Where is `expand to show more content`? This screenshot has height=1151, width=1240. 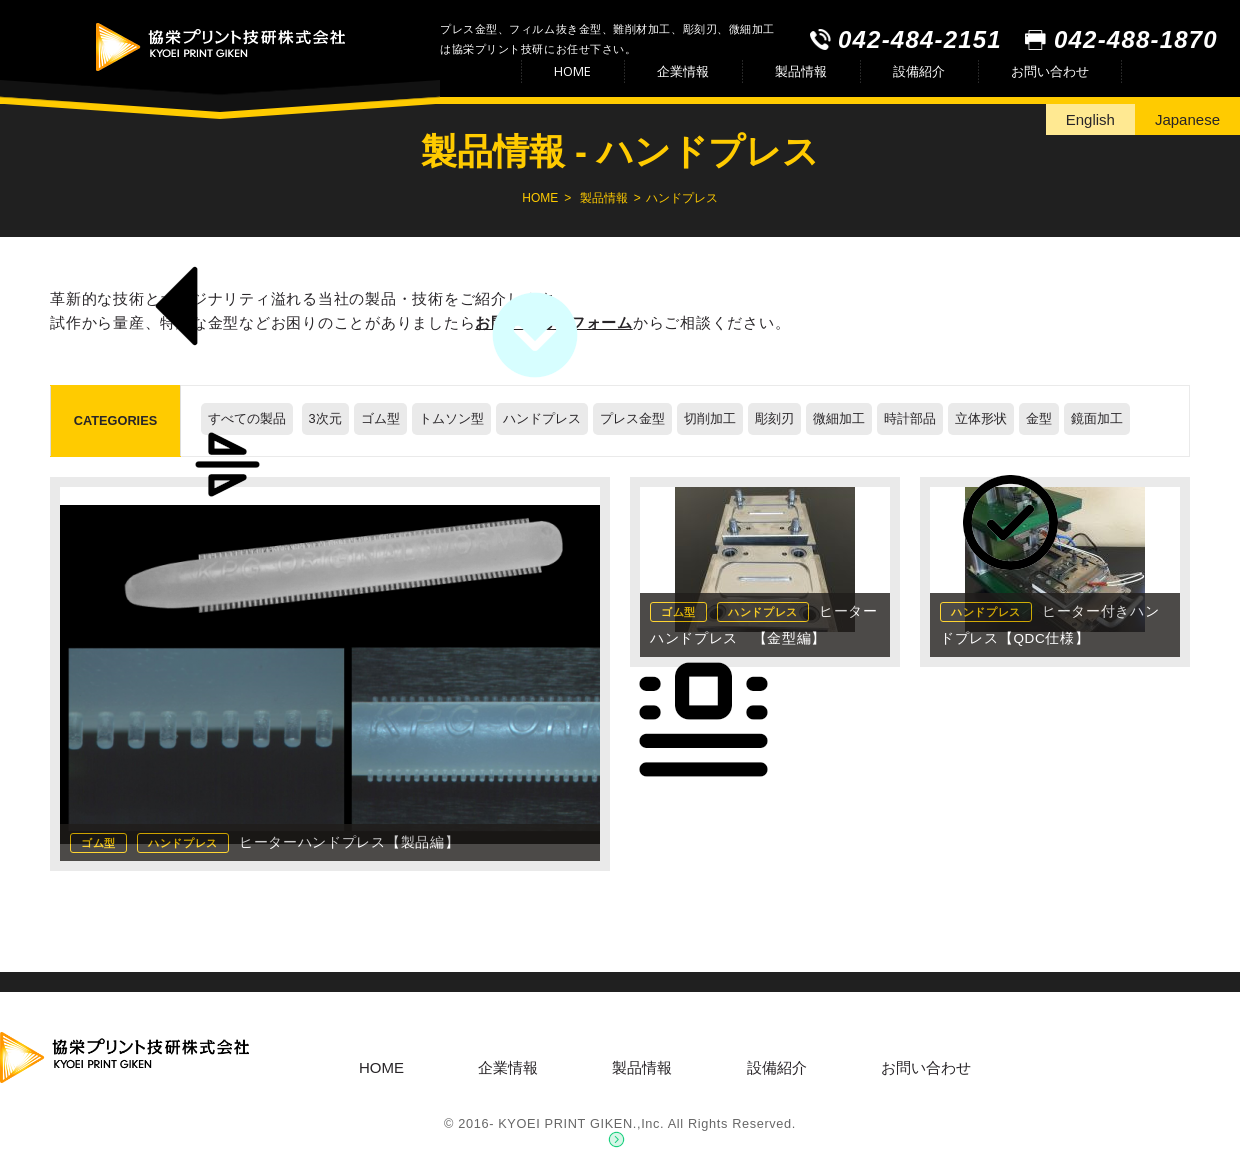 expand to show more content is located at coordinates (535, 335).